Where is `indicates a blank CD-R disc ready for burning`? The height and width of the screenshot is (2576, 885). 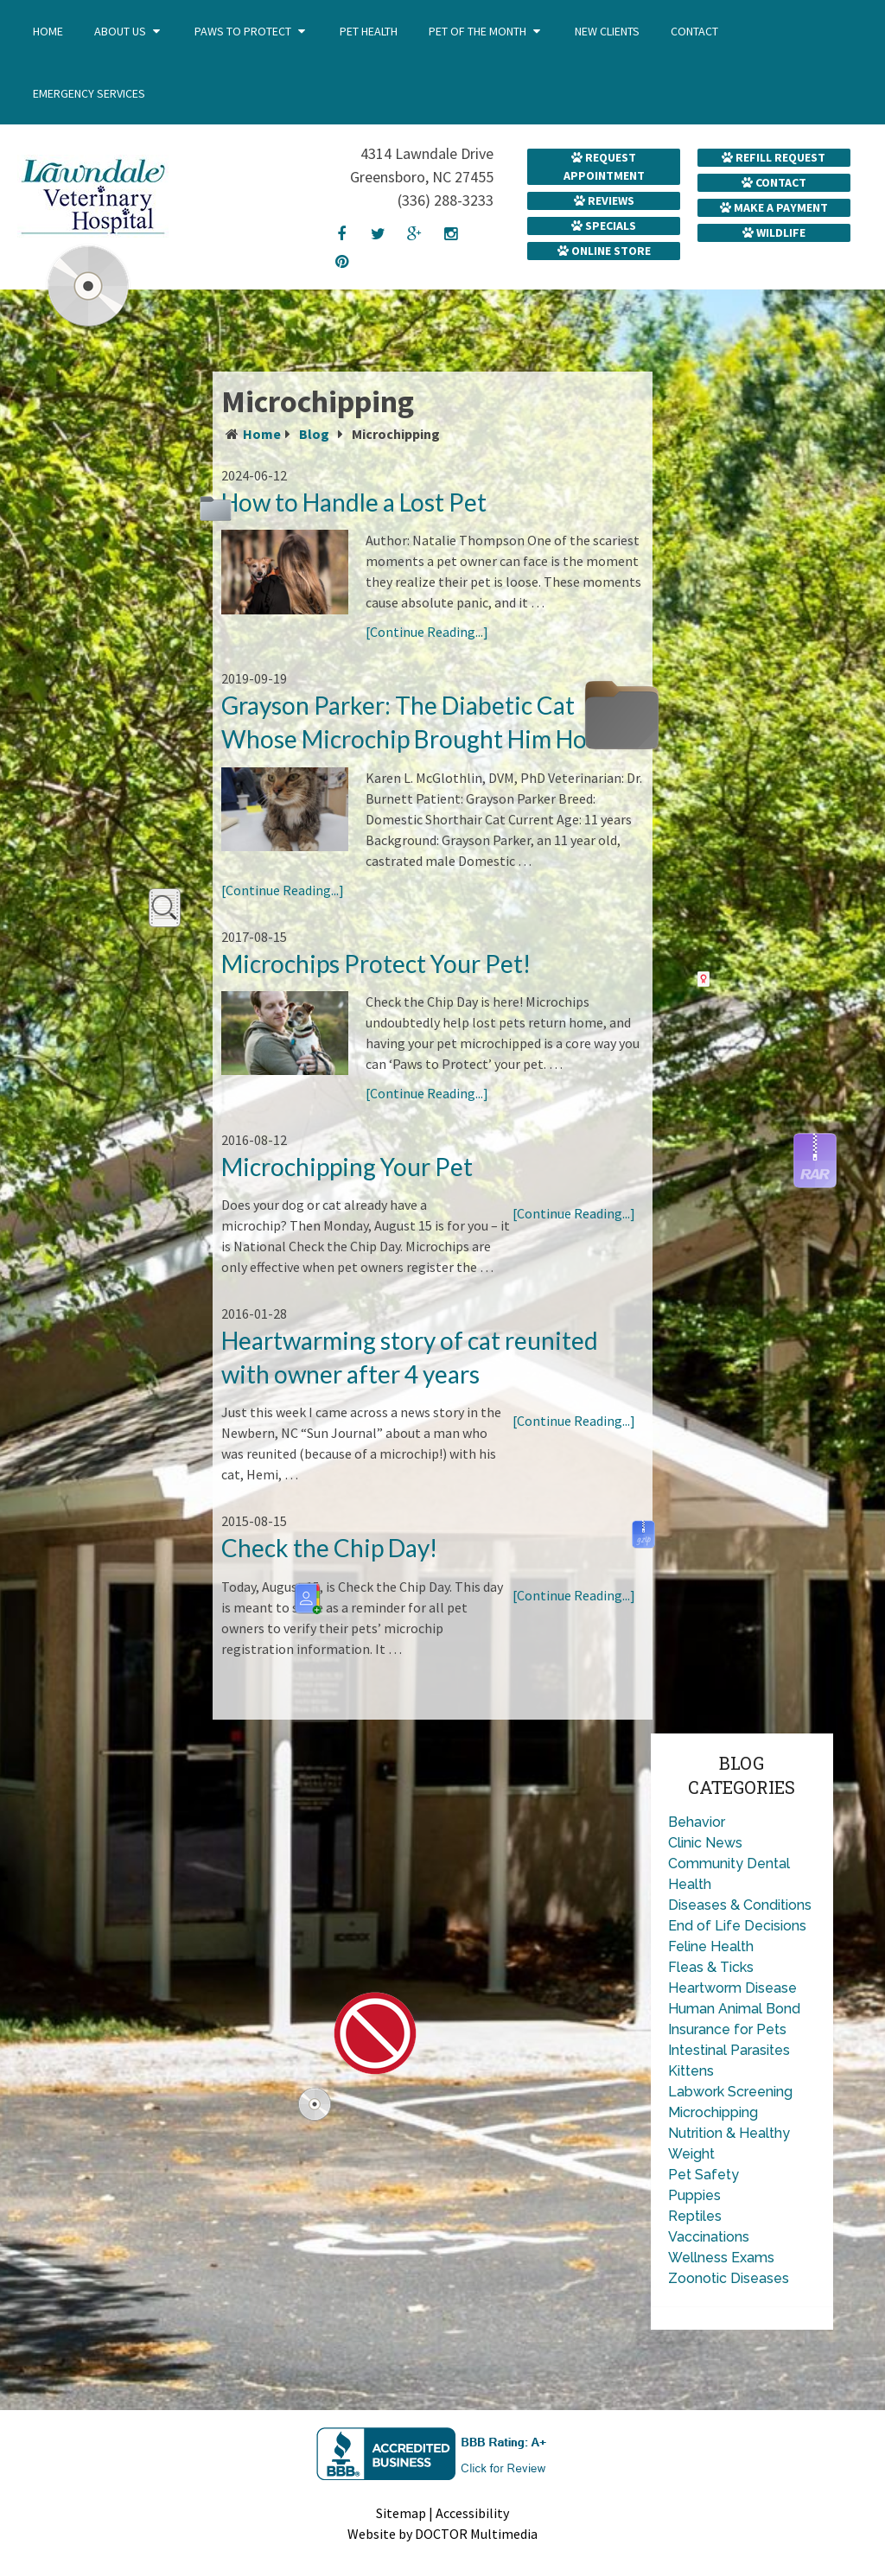 indicates a blank CD-R disc ready for burning is located at coordinates (315, 2104).